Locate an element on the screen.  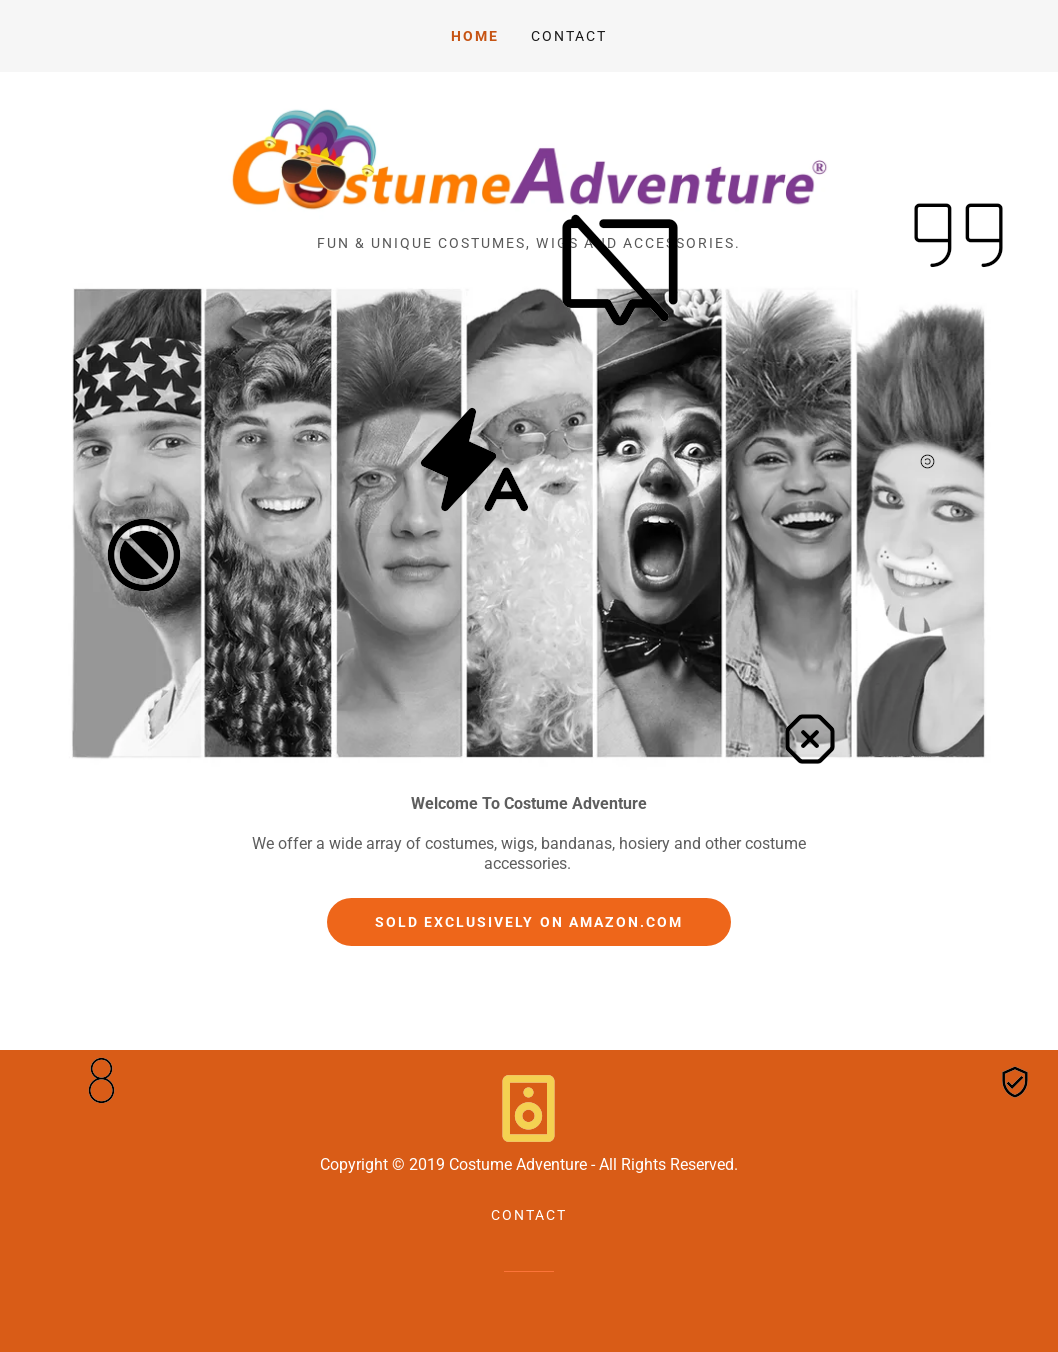
indicates copyleft licensing status is located at coordinates (927, 461).